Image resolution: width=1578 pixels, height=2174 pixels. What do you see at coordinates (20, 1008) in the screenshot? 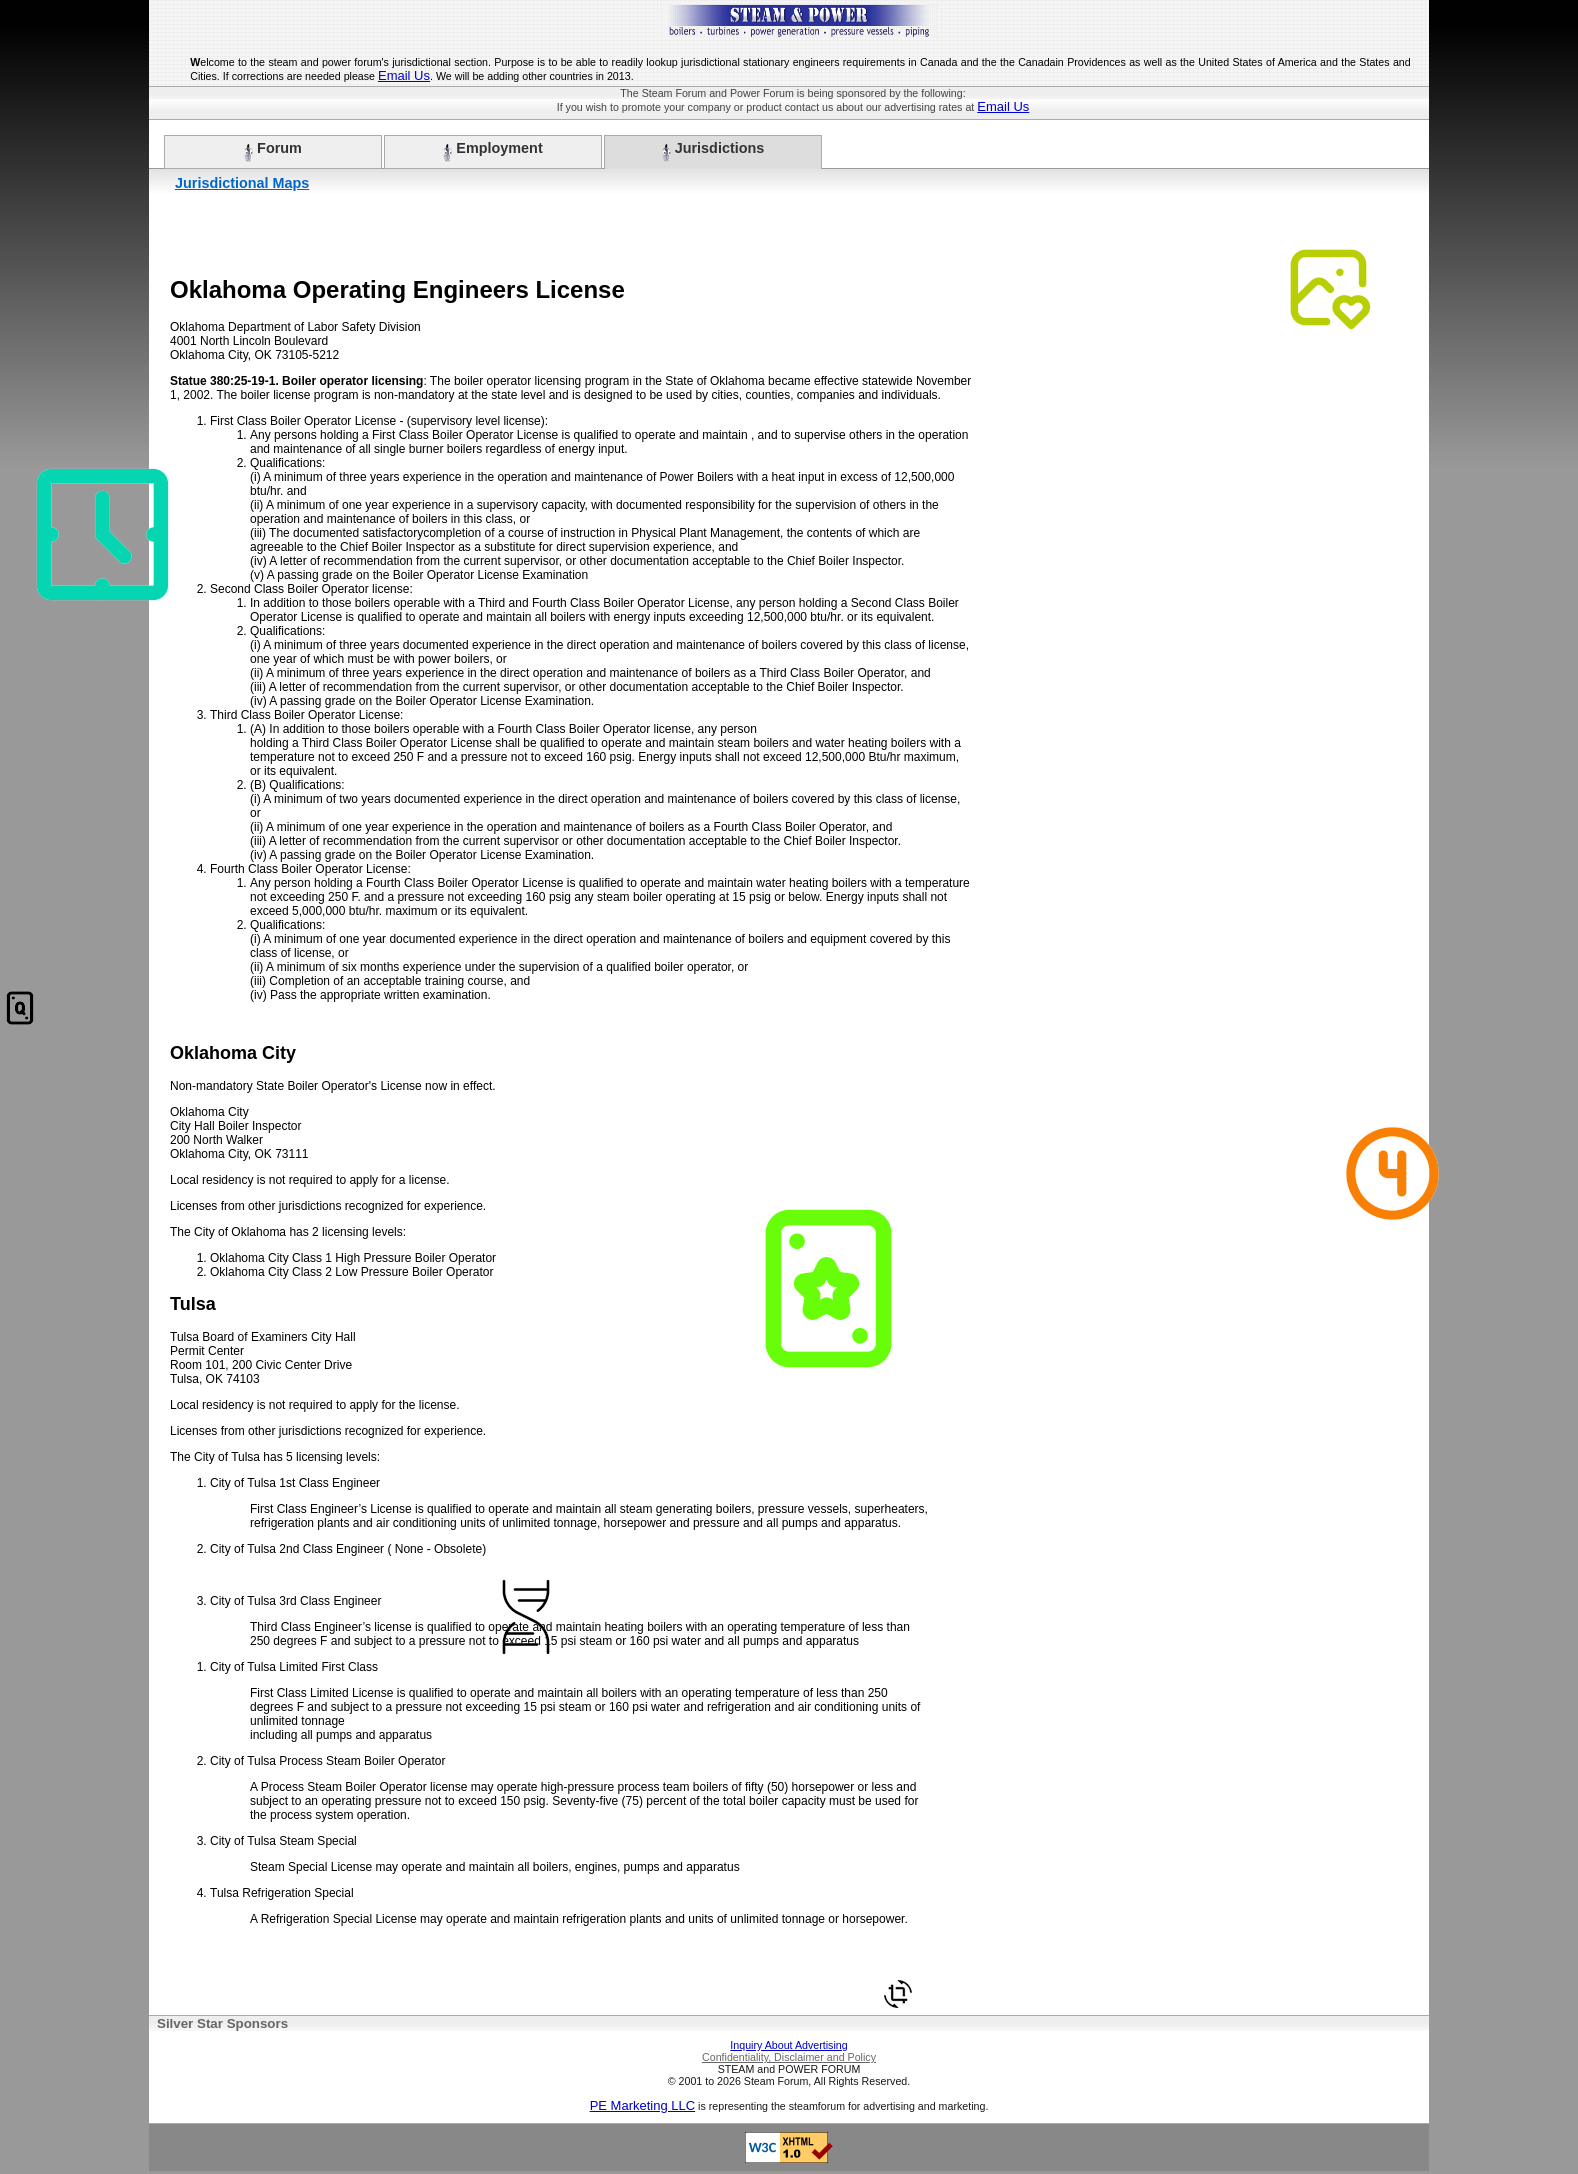
I see `queen playing card in a card game interface` at bounding box center [20, 1008].